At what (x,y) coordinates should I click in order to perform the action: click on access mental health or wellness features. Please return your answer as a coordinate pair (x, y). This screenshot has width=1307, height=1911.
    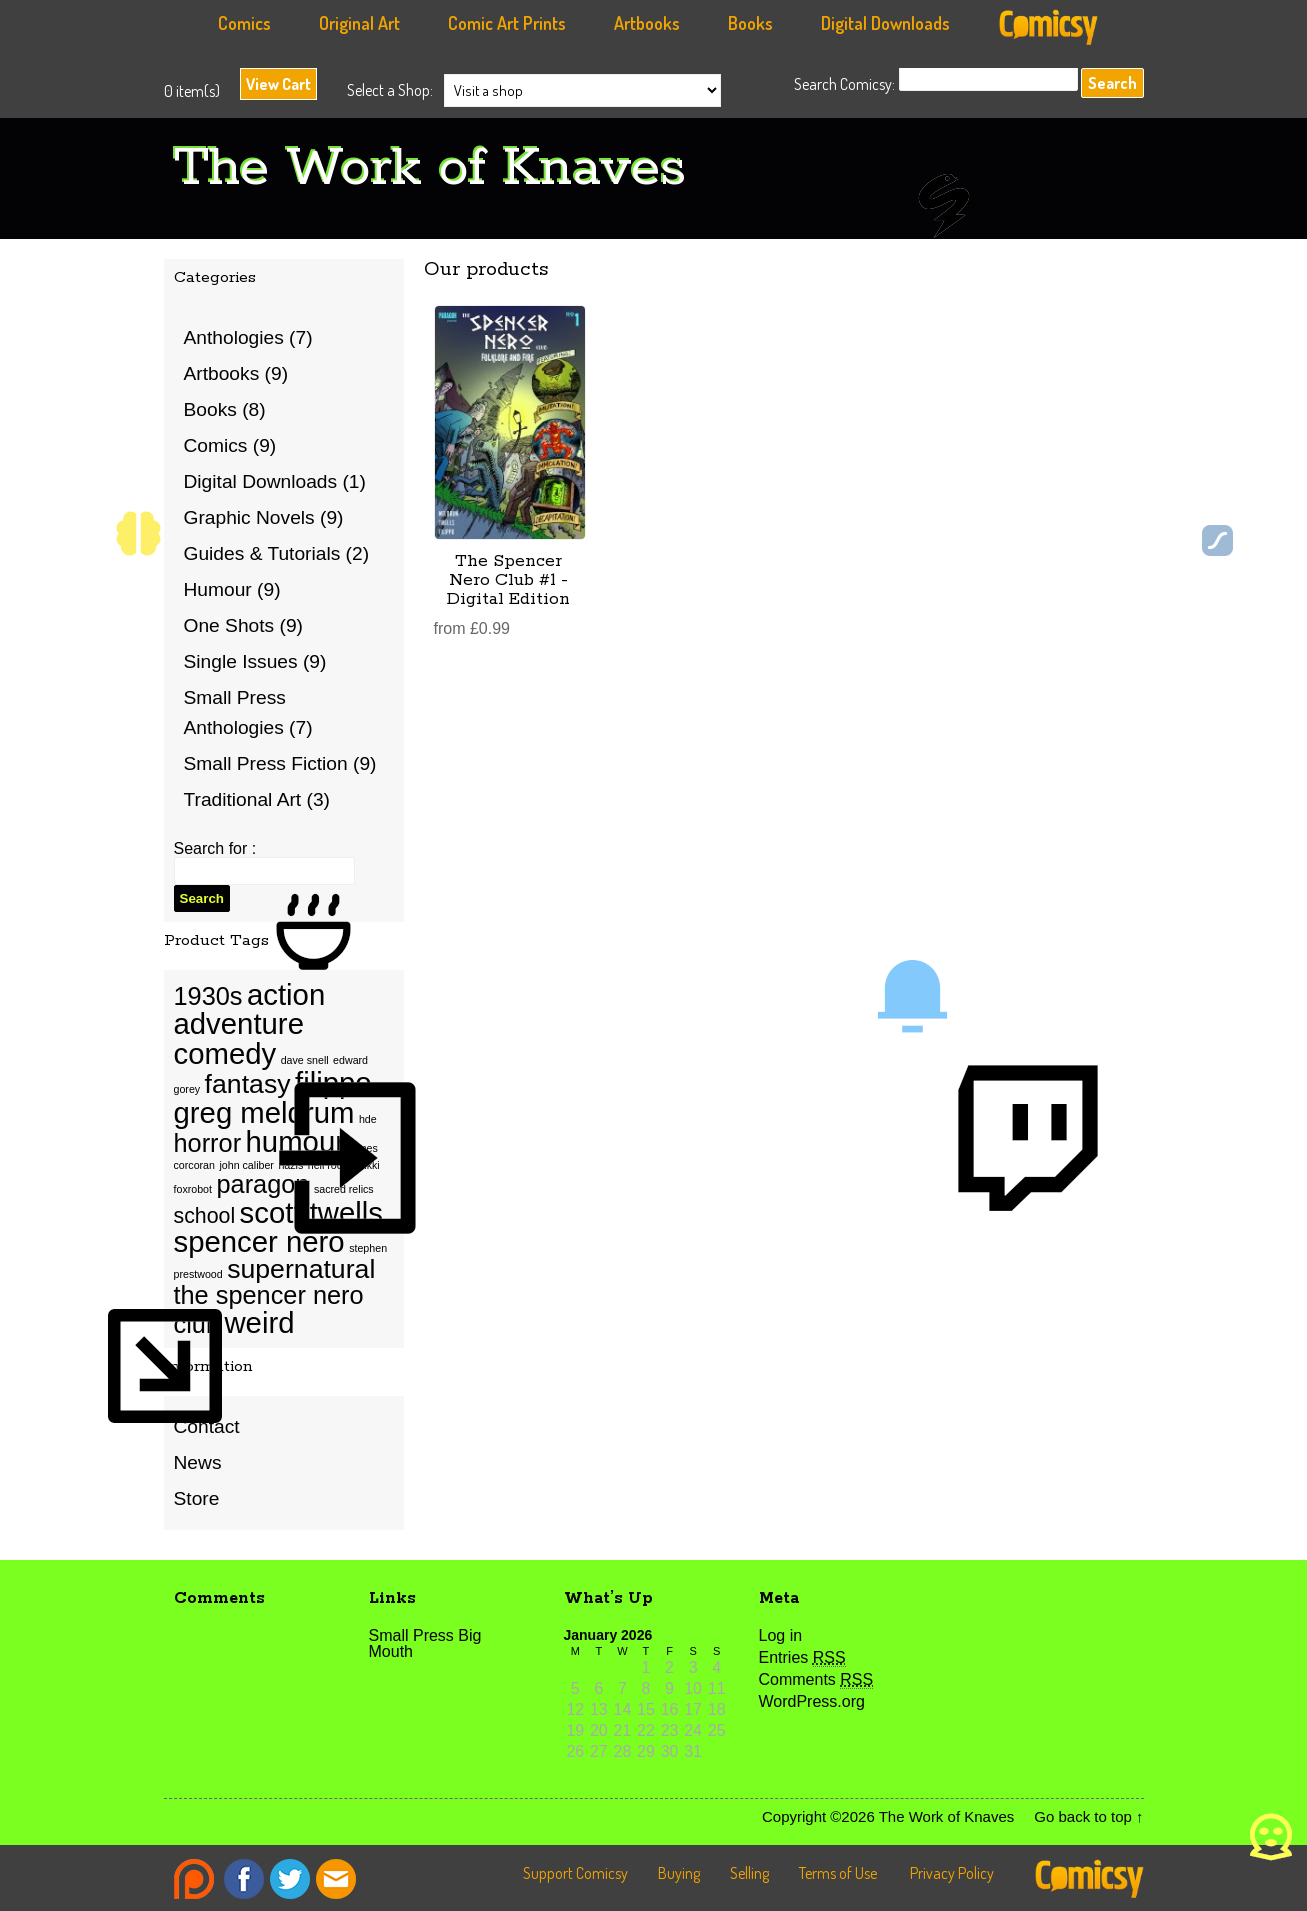
    Looking at the image, I should click on (138, 533).